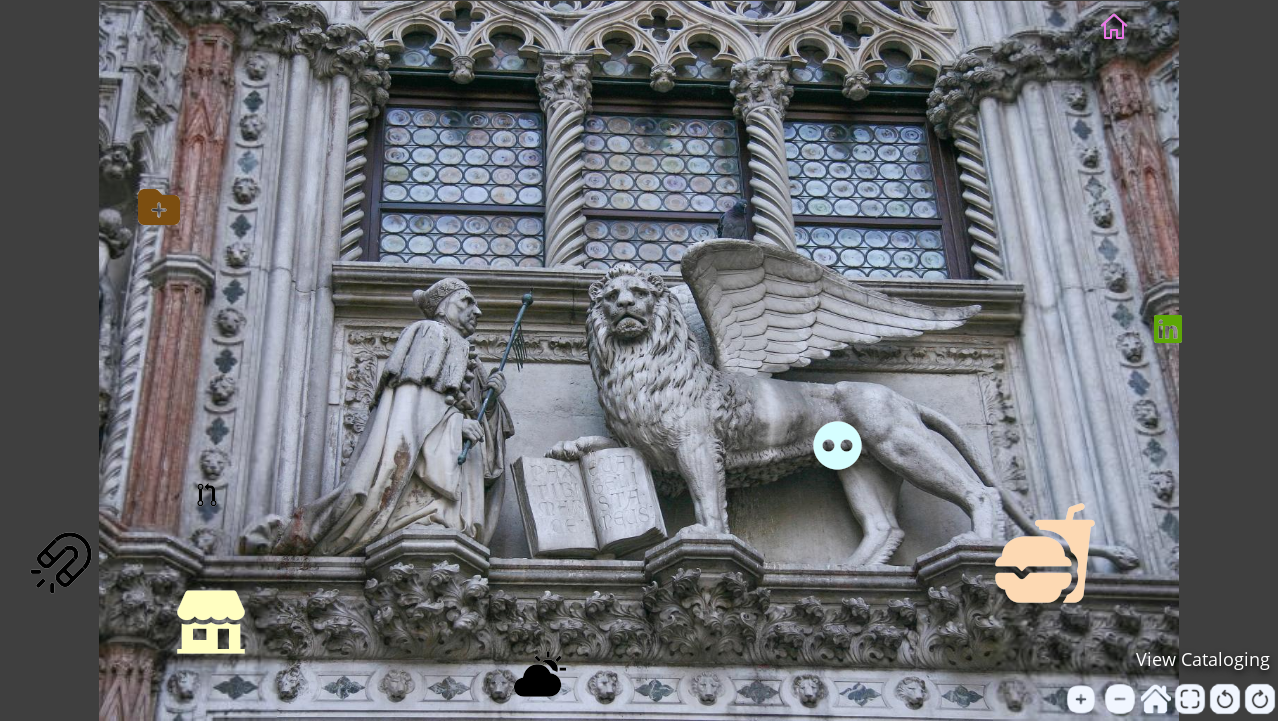  I want to click on open Flickr app, so click(837, 445).